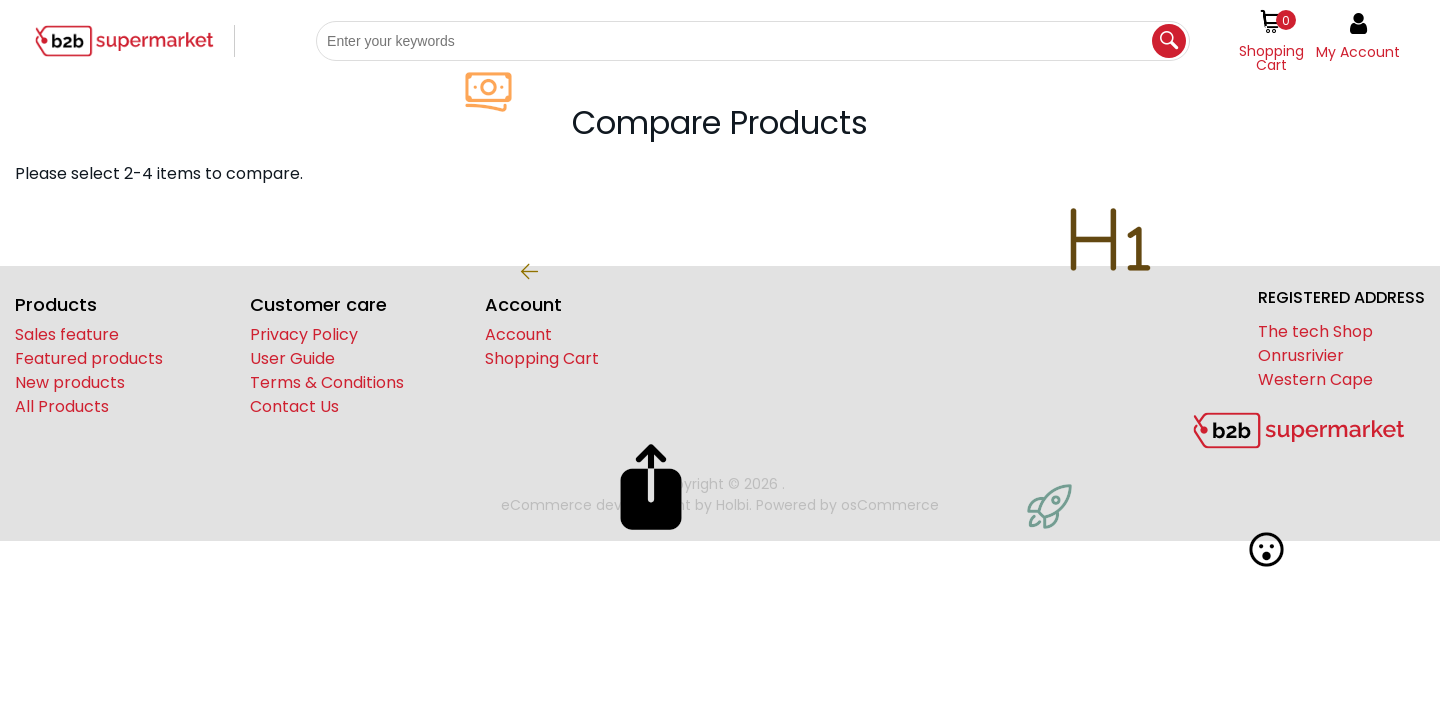  I want to click on indicates a surprise or unexpected event notification, so click(1266, 549).